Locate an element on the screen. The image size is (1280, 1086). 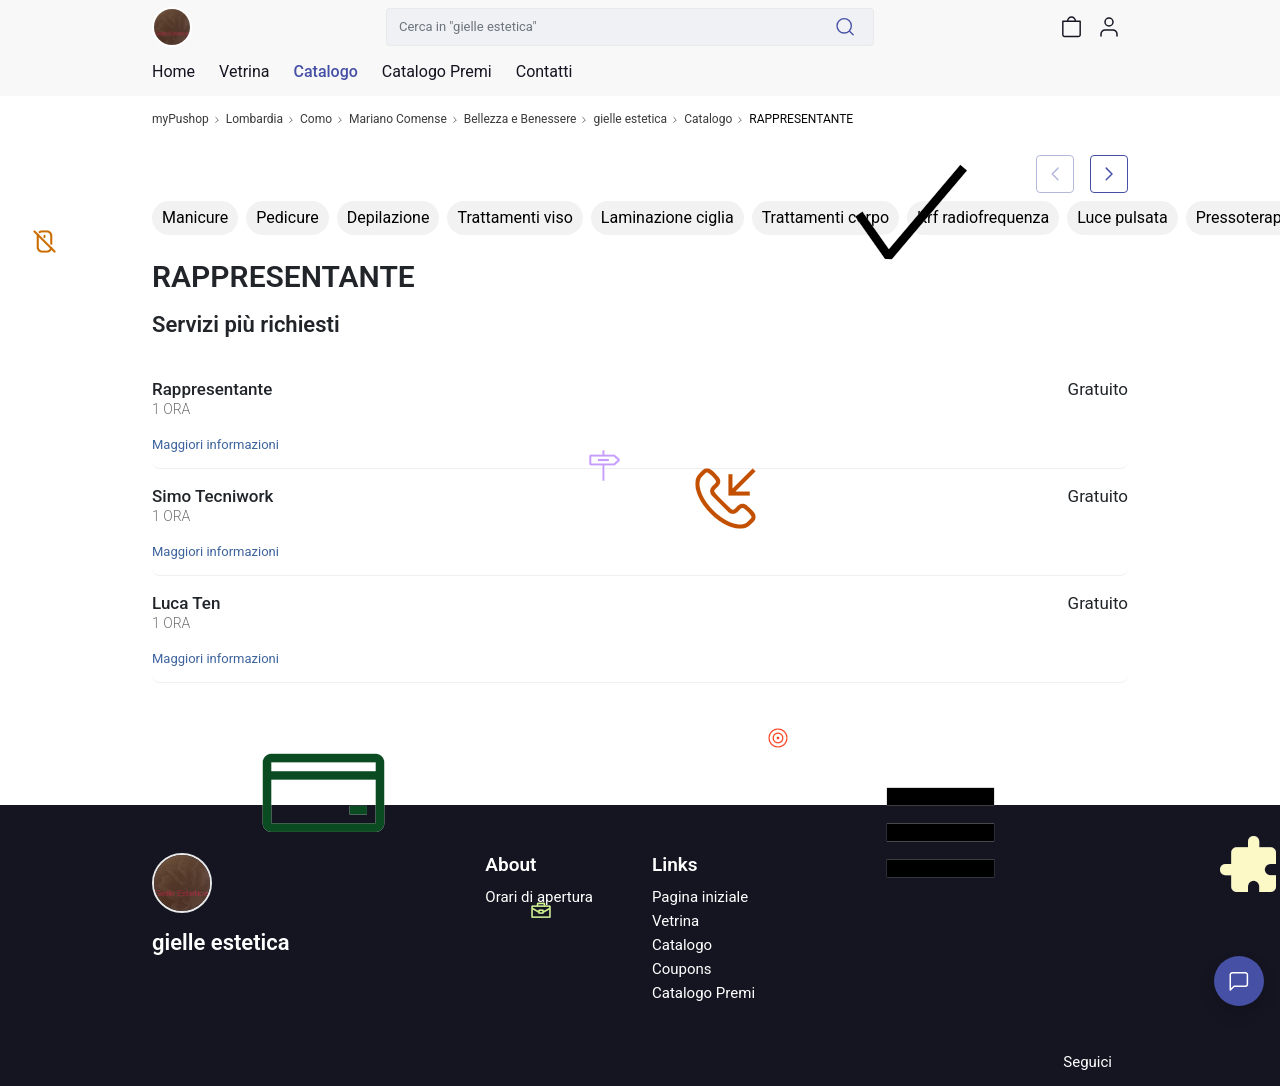
mouse input disabled or disconnected is located at coordinates (44, 241).